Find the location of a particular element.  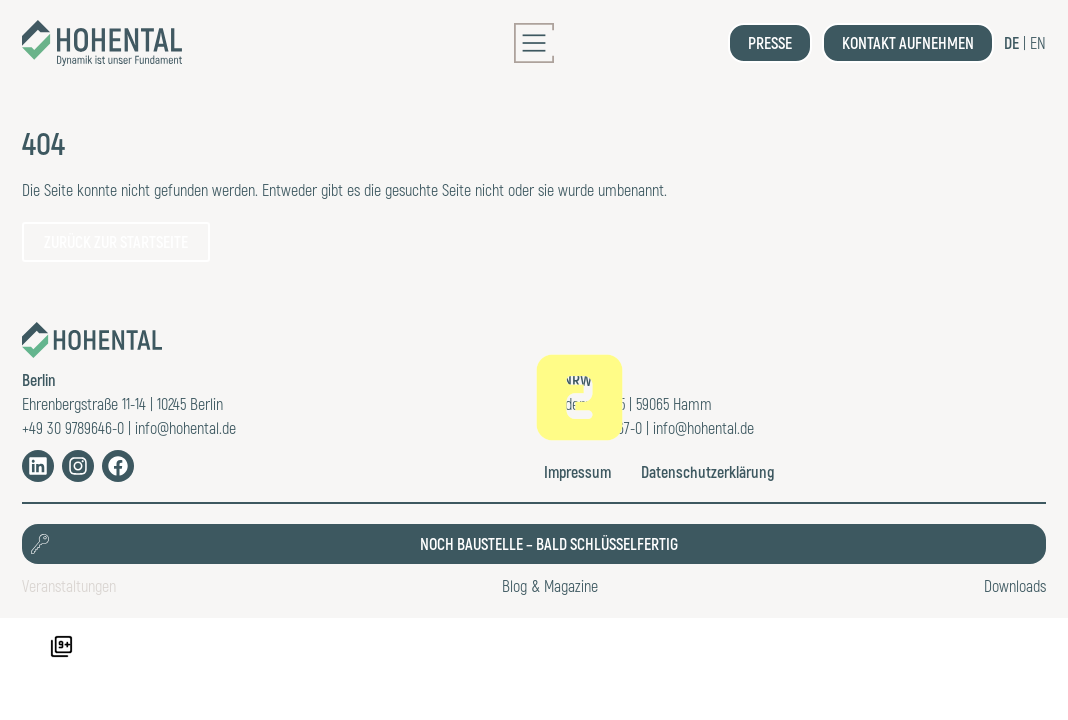

indicates 9 or more items in a stack or collection is located at coordinates (61, 646).